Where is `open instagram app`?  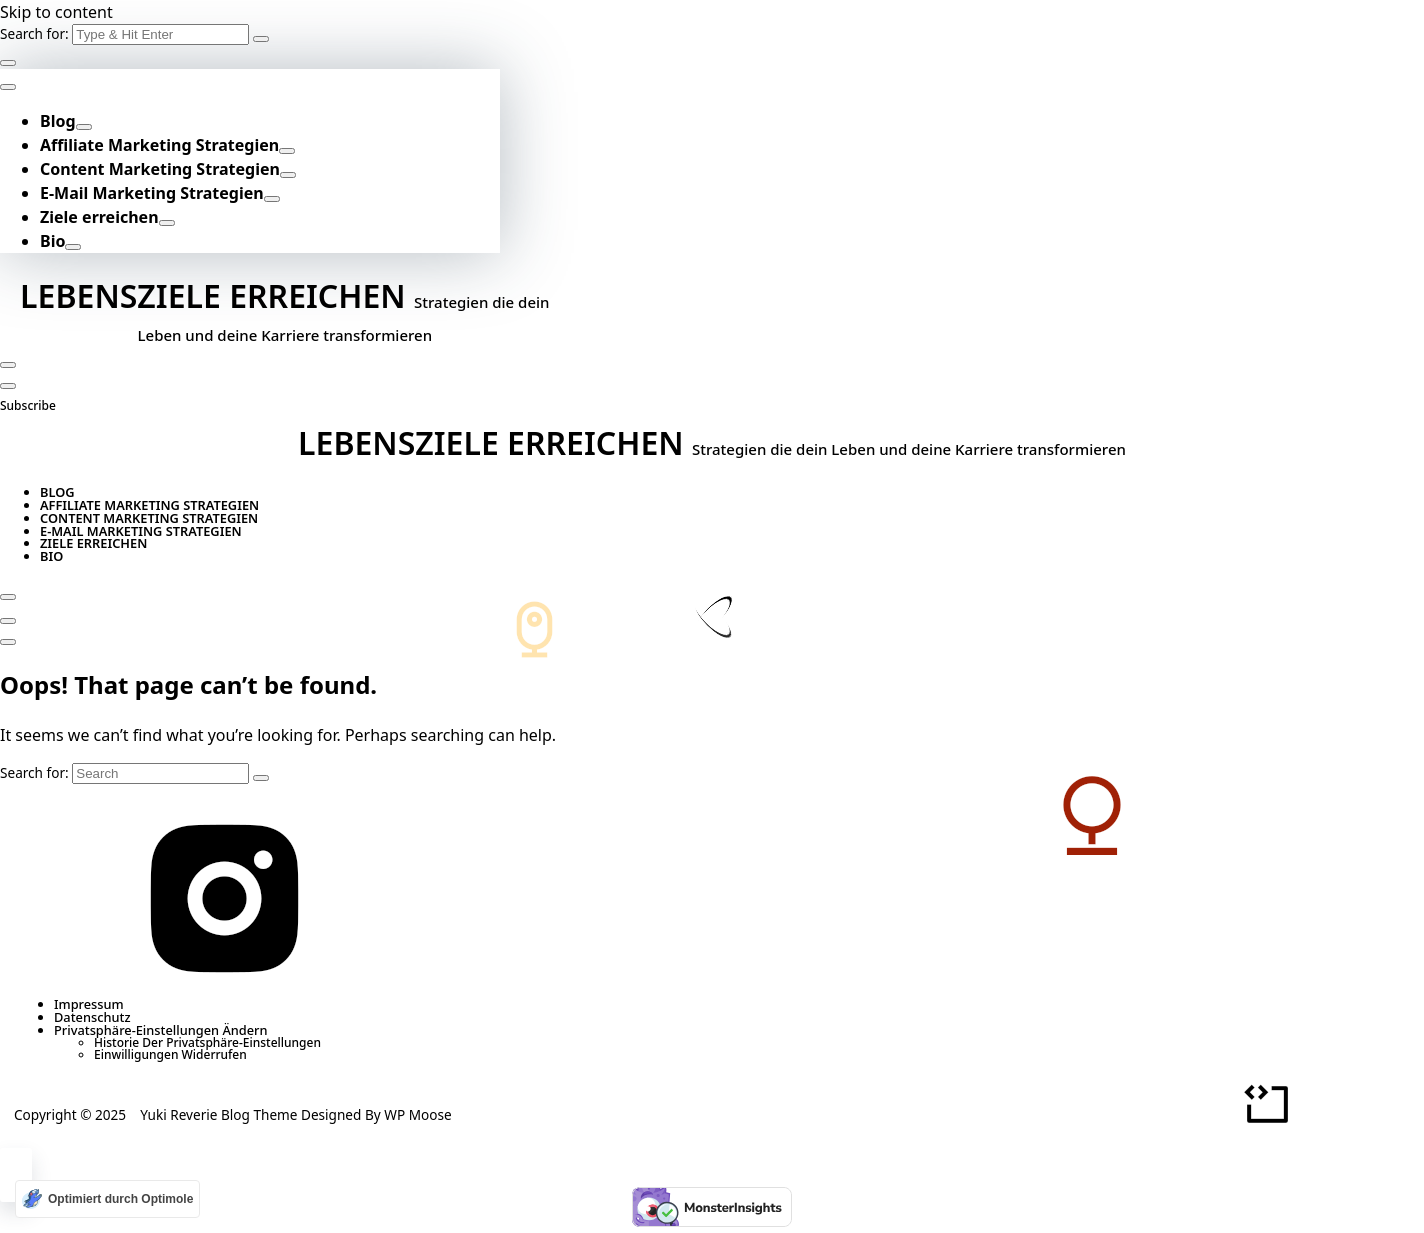
open instagram app is located at coordinates (224, 898).